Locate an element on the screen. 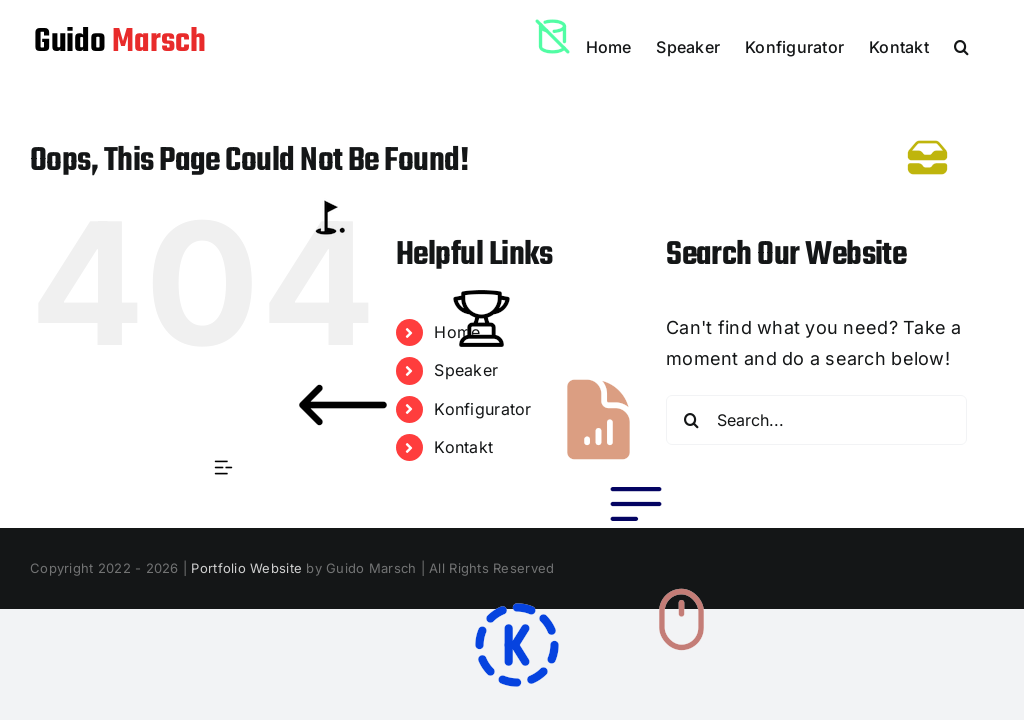 The height and width of the screenshot is (720, 1024). view achievements or awards is located at coordinates (481, 318).